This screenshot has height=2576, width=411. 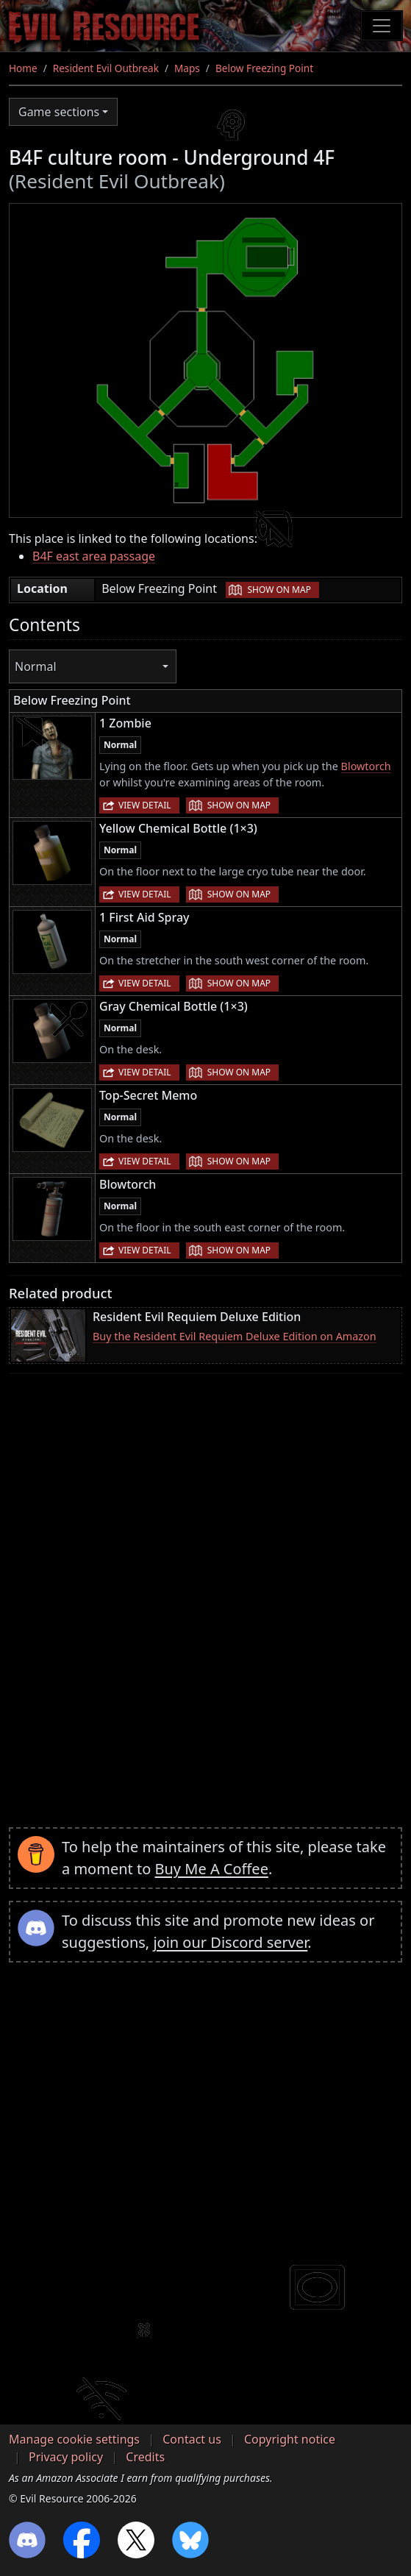 What do you see at coordinates (68, 1019) in the screenshot?
I see `view restaurant or dining options` at bounding box center [68, 1019].